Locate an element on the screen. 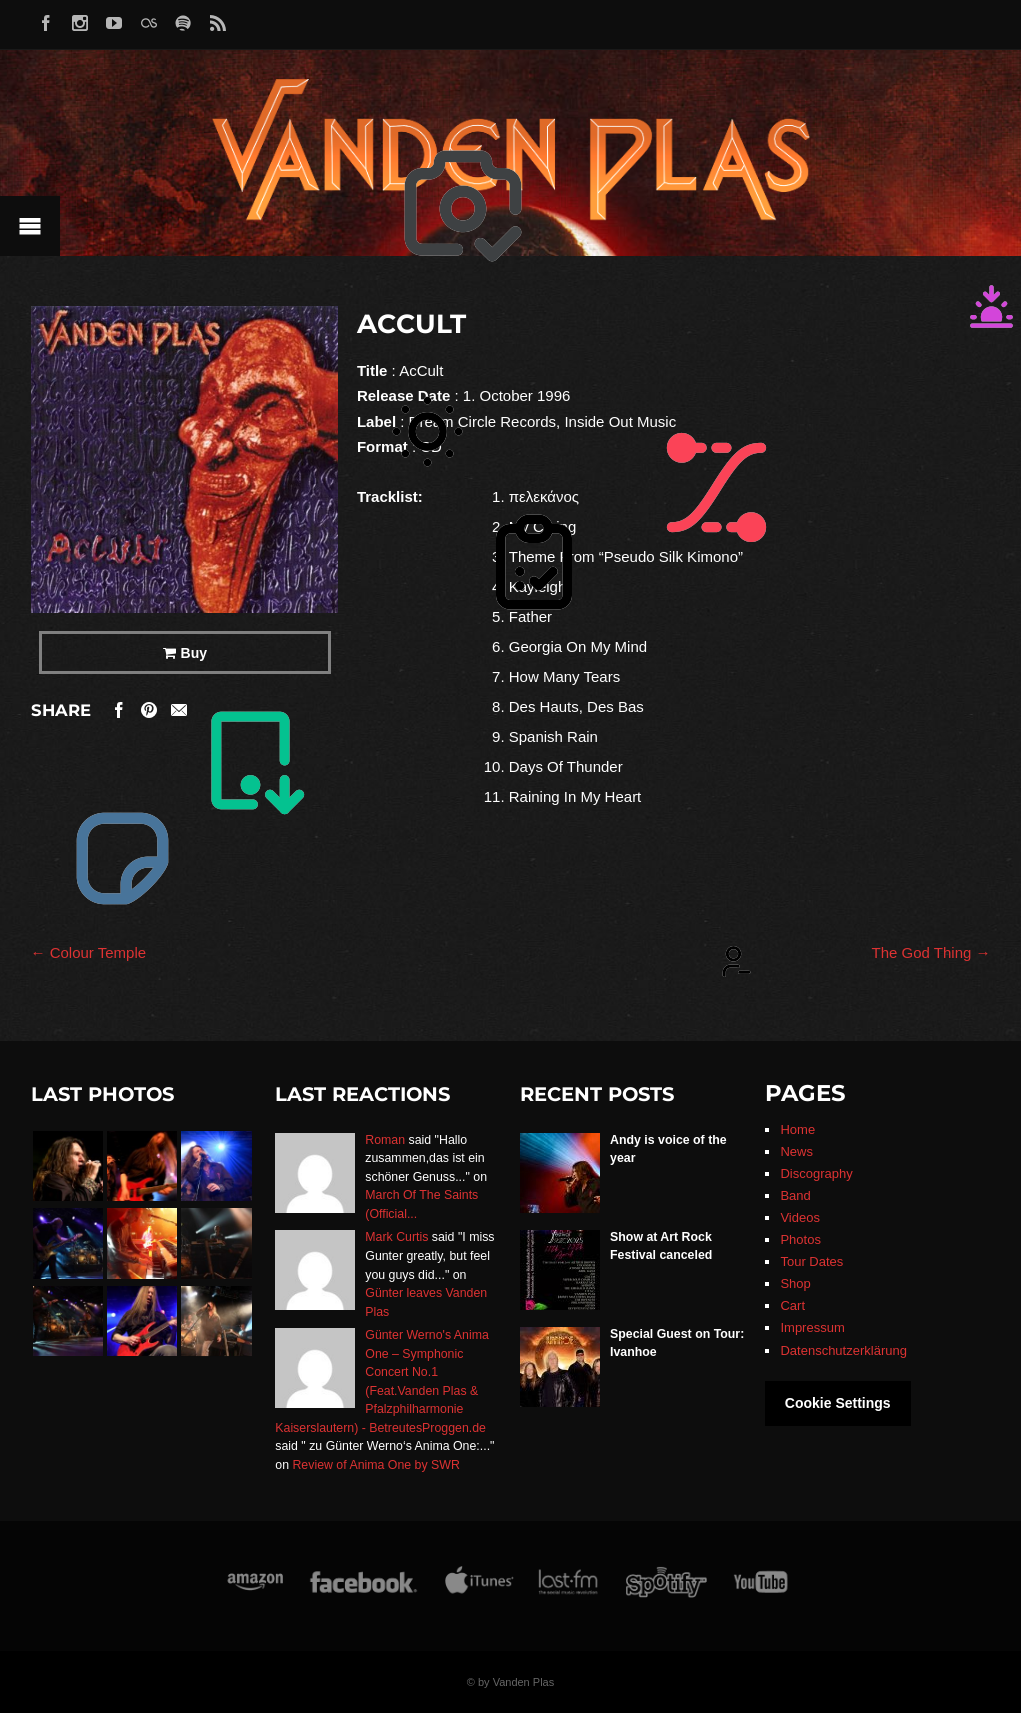  download content to tablet is located at coordinates (250, 760).